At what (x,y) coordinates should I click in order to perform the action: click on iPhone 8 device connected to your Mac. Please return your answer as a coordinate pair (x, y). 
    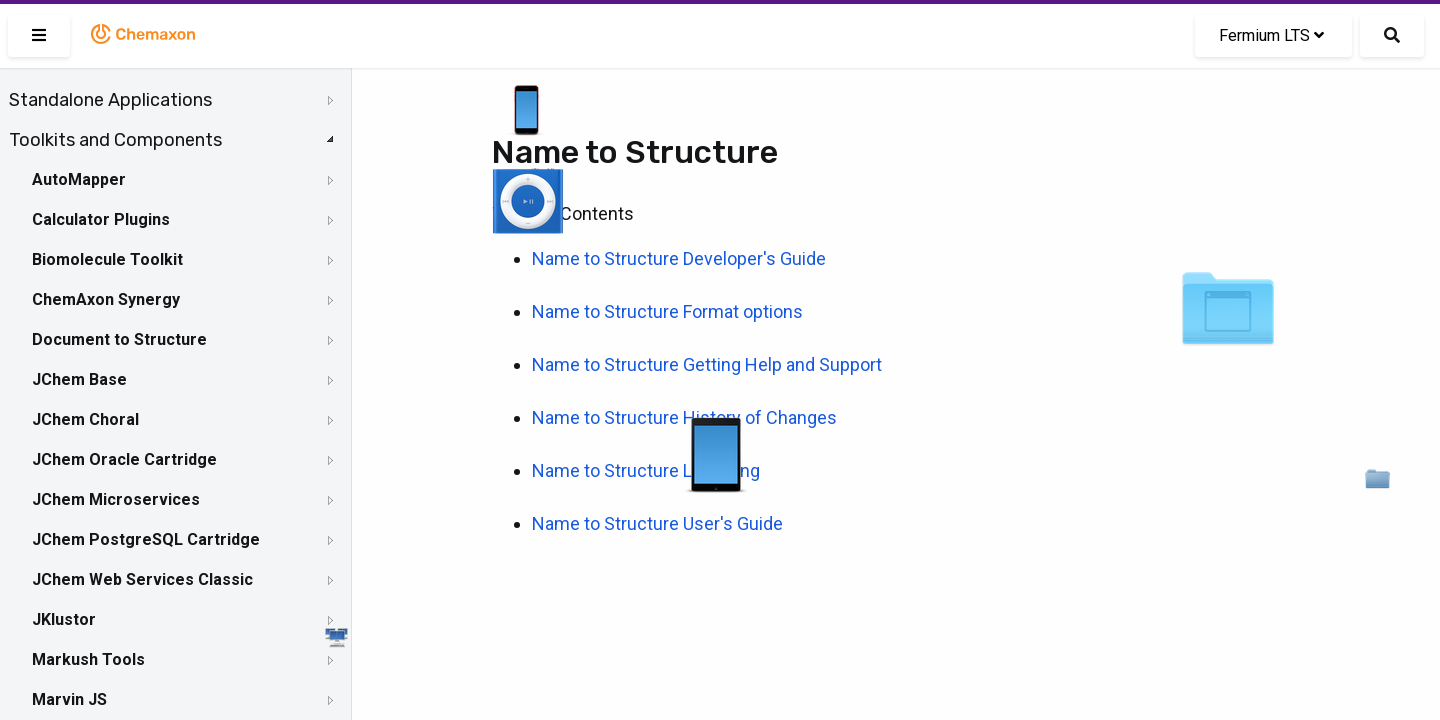
    Looking at the image, I should click on (526, 110).